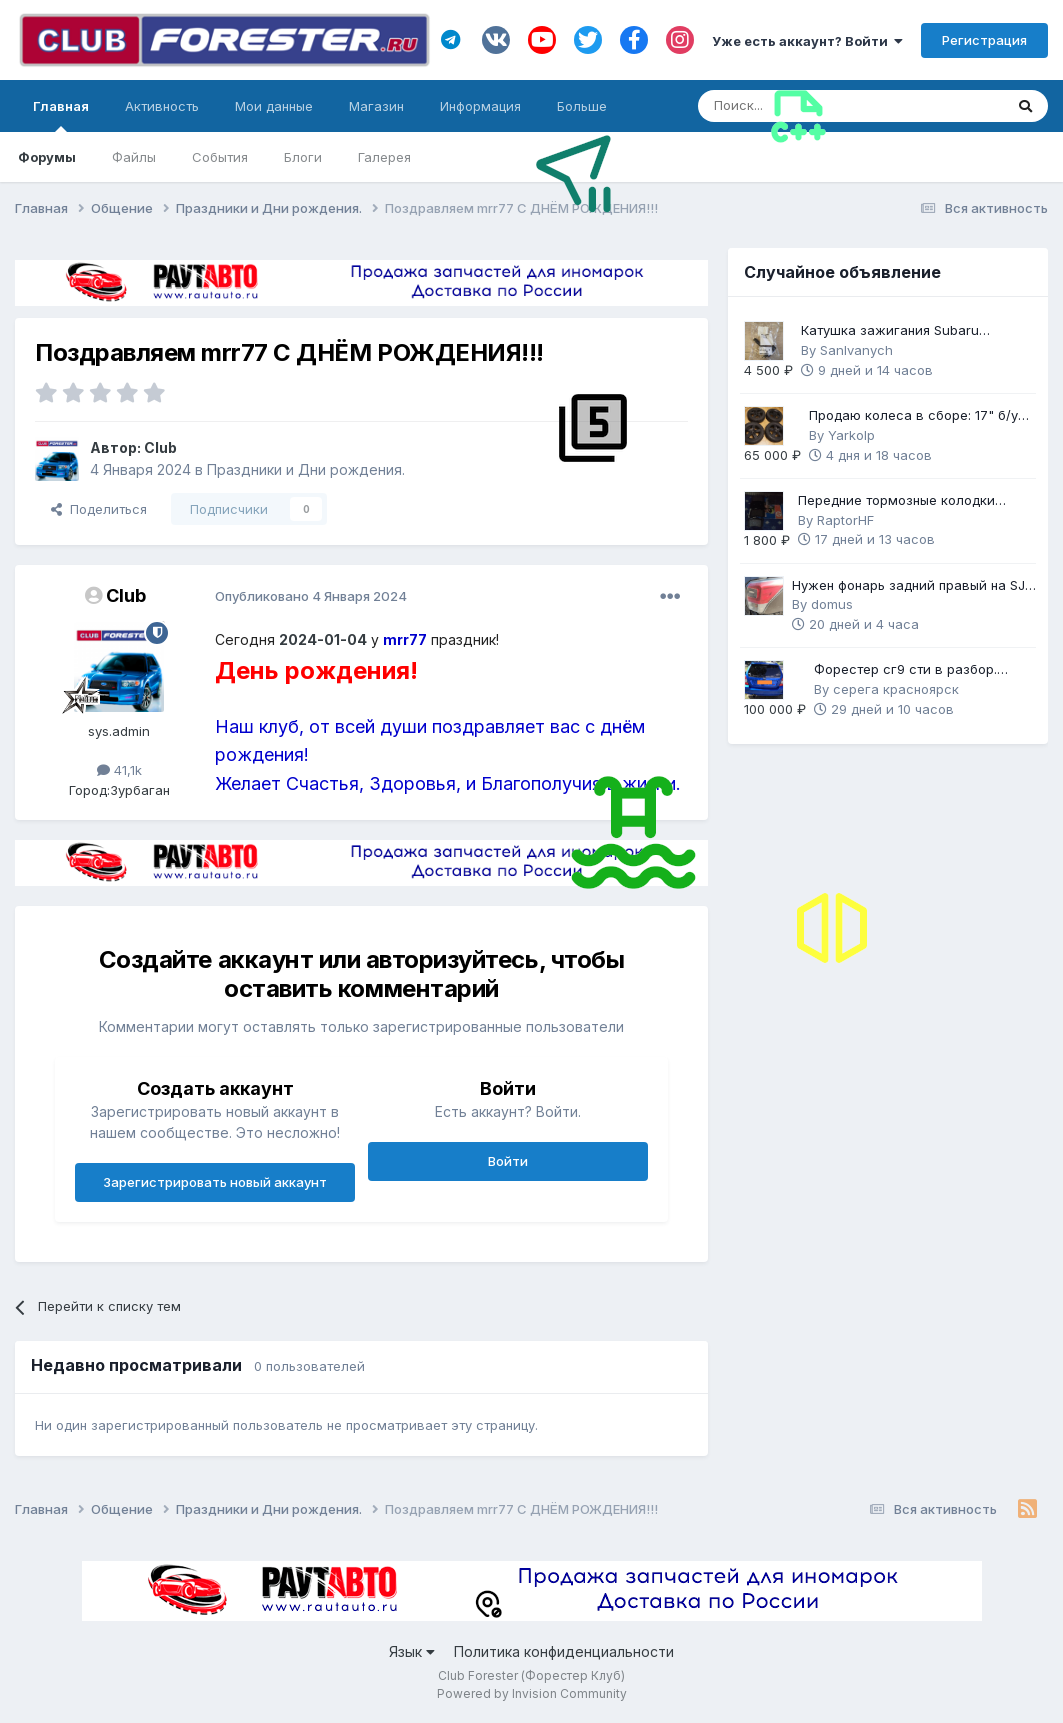 This screenshot has height=1723, width=1063. Describe the element at coordinates (574, 172) in the screenshot. I see `pause location sharing` at that location.